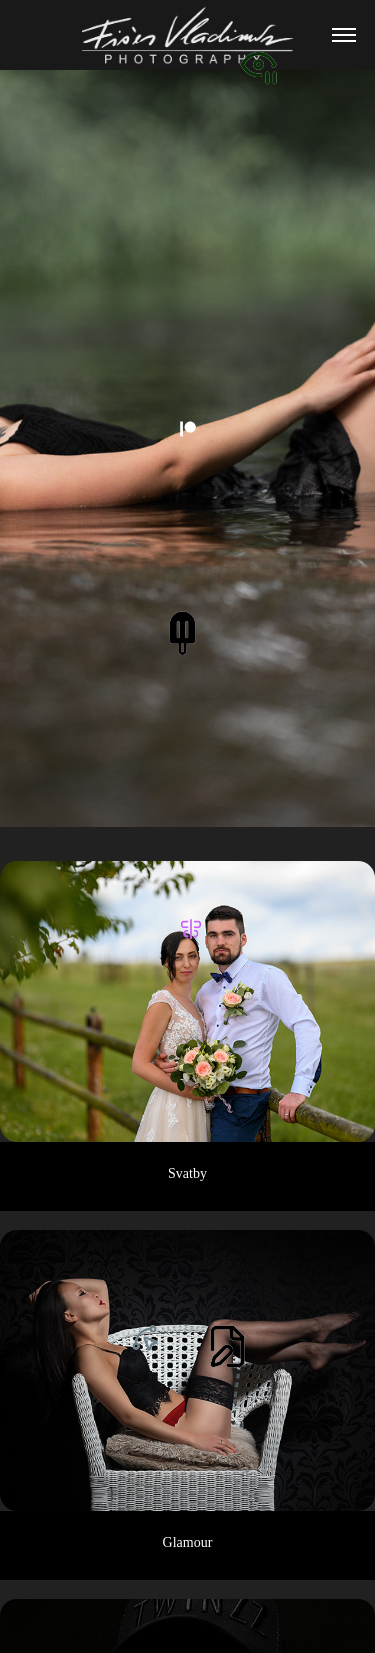 Image resolution: width=375 pixels, height=1653 pixels. I want to click on edit or manipulate a vector path, so click(144, 1337).